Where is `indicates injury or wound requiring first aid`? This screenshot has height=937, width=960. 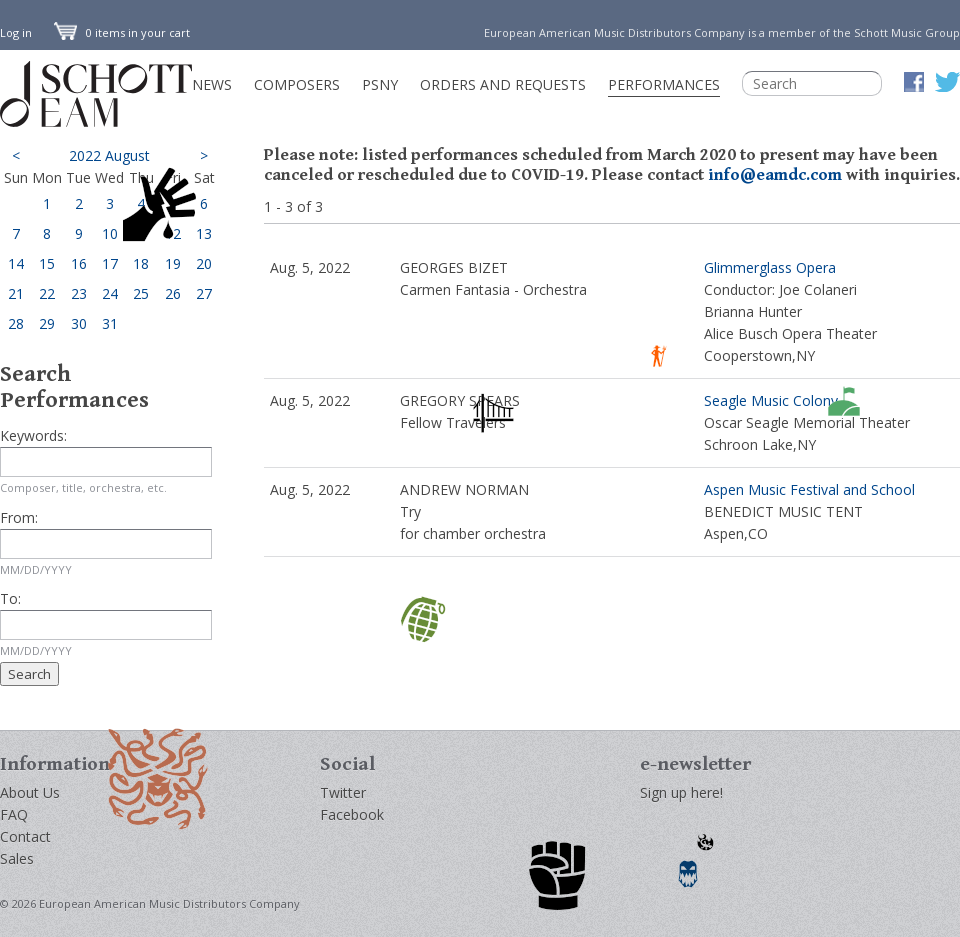
indicates injury or wound requiring first aid is located at coordinates (159, 204).